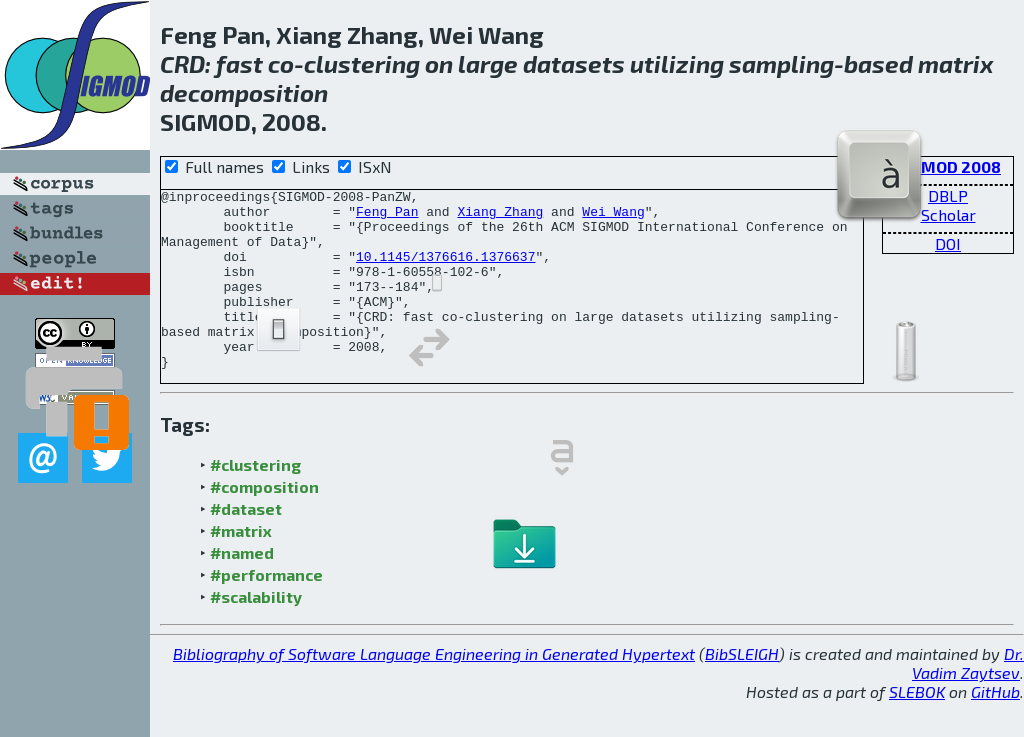 This screenshot has height=737, width=1024. I want to click on insert text at cursor position, so click(562, 458).